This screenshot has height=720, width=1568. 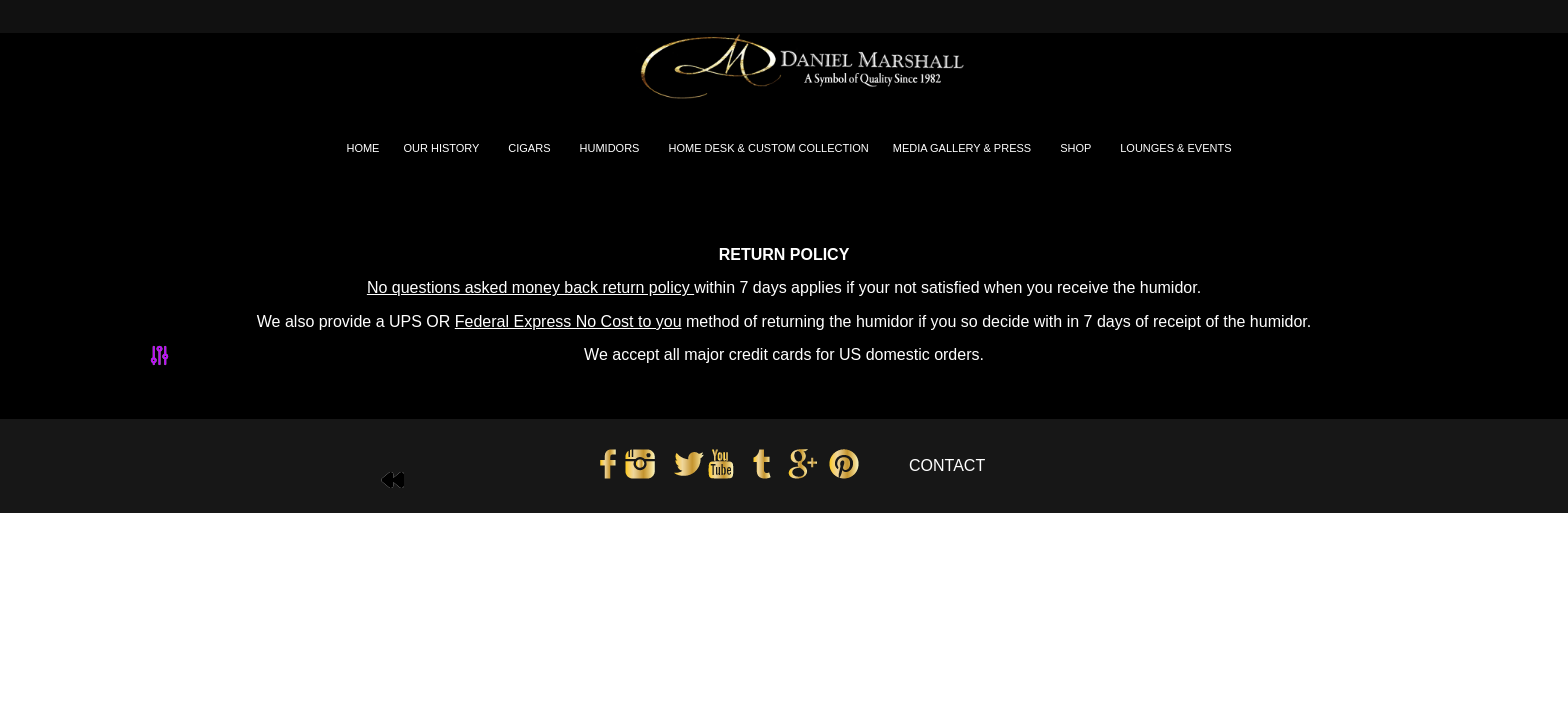 What do you see at coordinates (159, 355) in the screenshot?
I see `adjust settings or preferences` at bounding box center [159, 355].